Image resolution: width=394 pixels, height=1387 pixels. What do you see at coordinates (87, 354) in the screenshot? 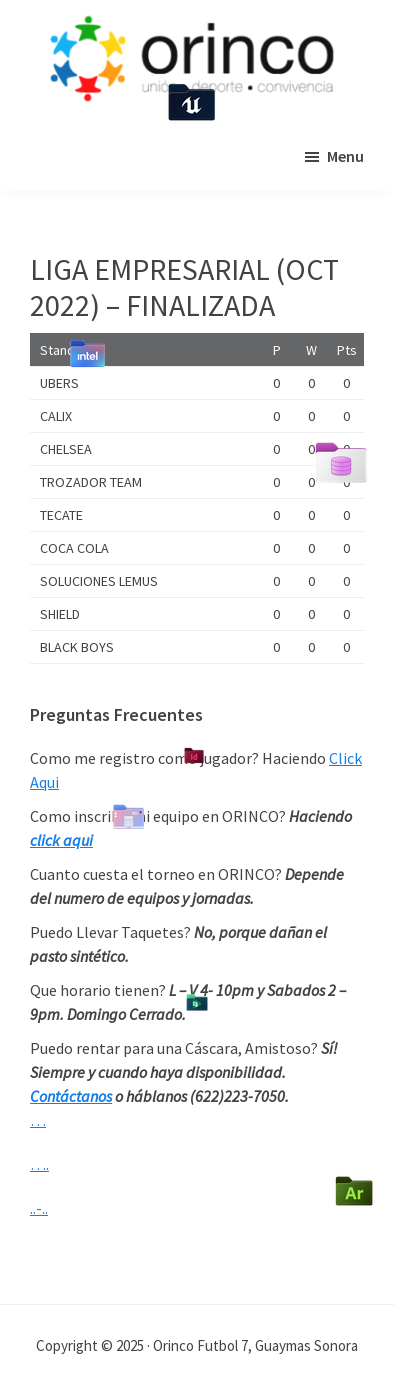
I see `folder containing intel-related files or software` at bounding box center [87, 354].